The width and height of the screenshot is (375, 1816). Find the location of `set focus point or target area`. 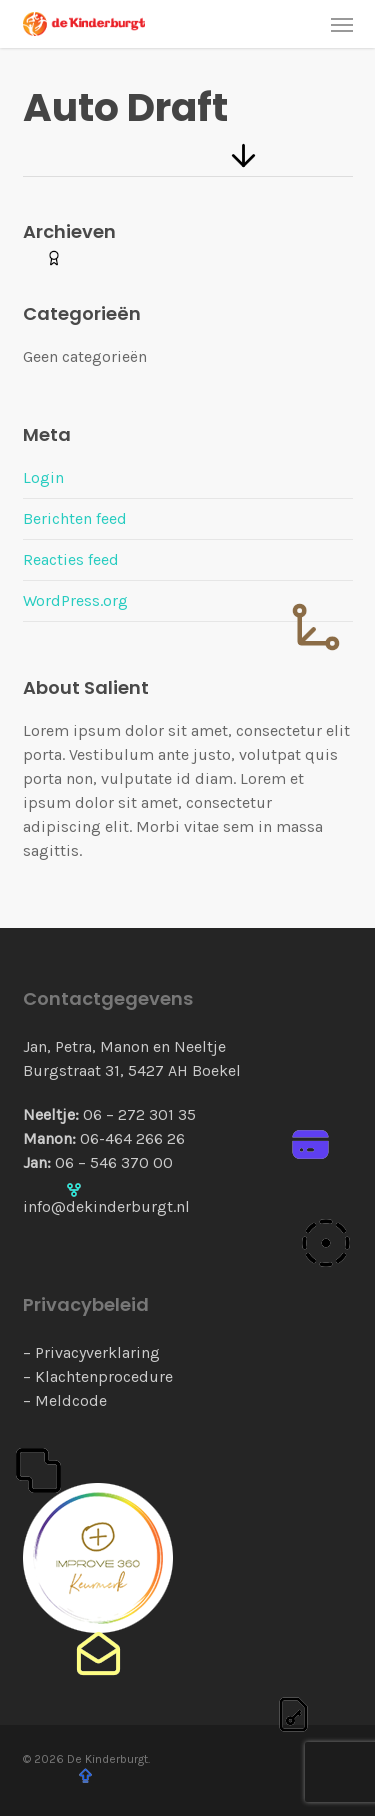

set focus point or target area is located at coordinates (326, 1243).